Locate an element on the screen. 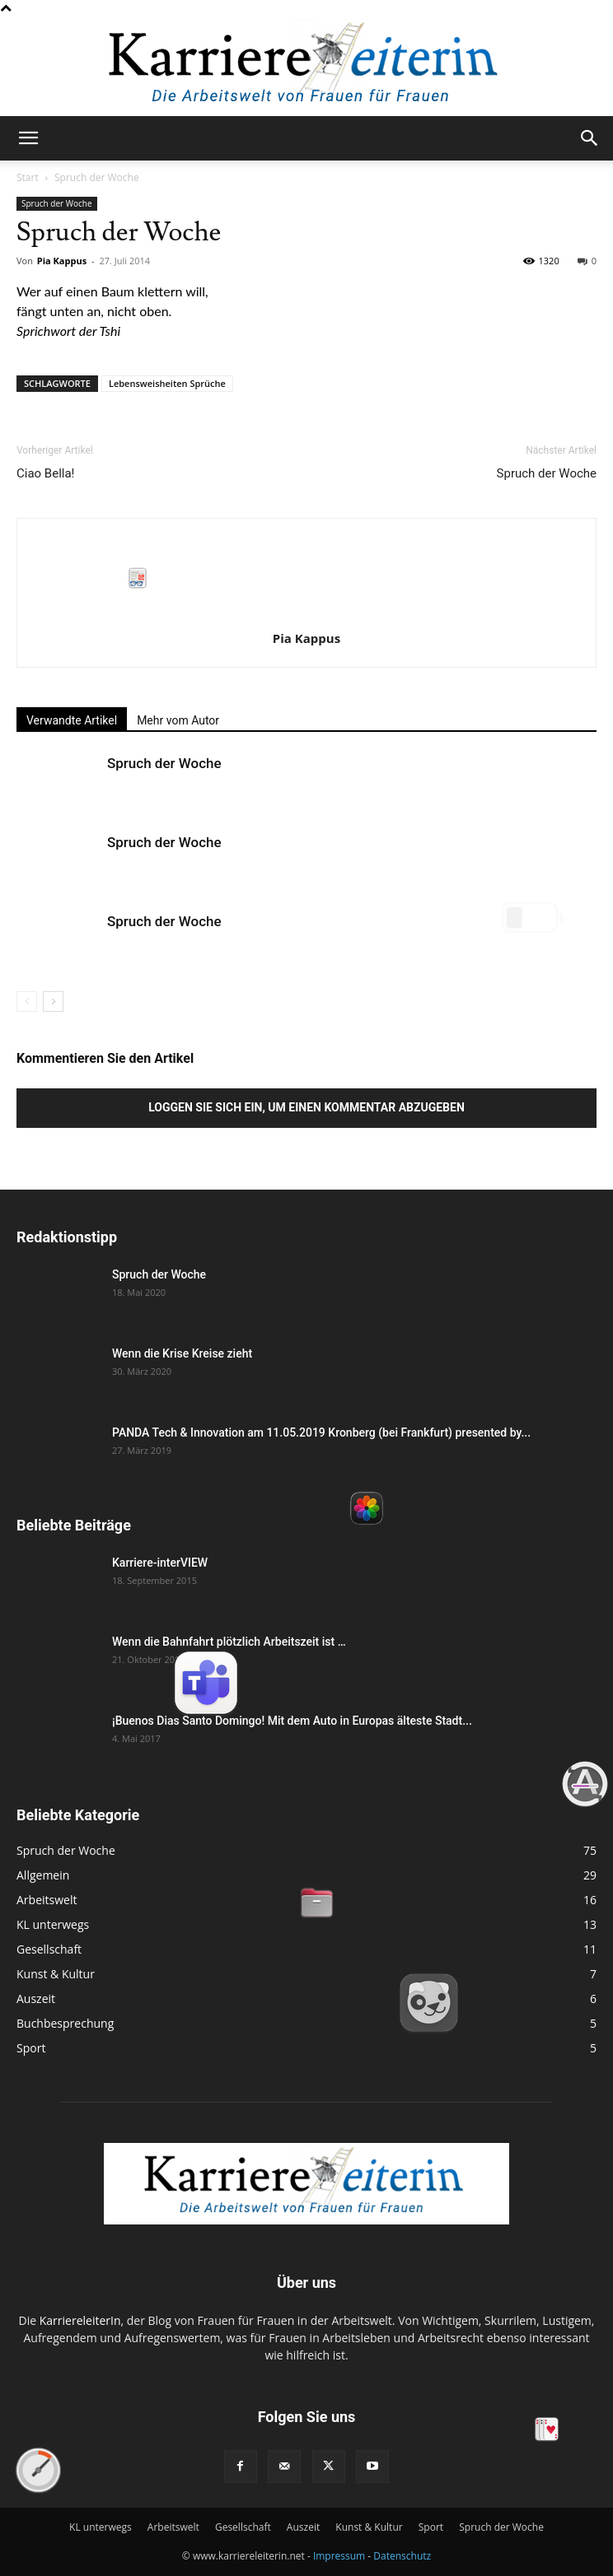  open solitaire card game is located at coordinates (546, 2429).